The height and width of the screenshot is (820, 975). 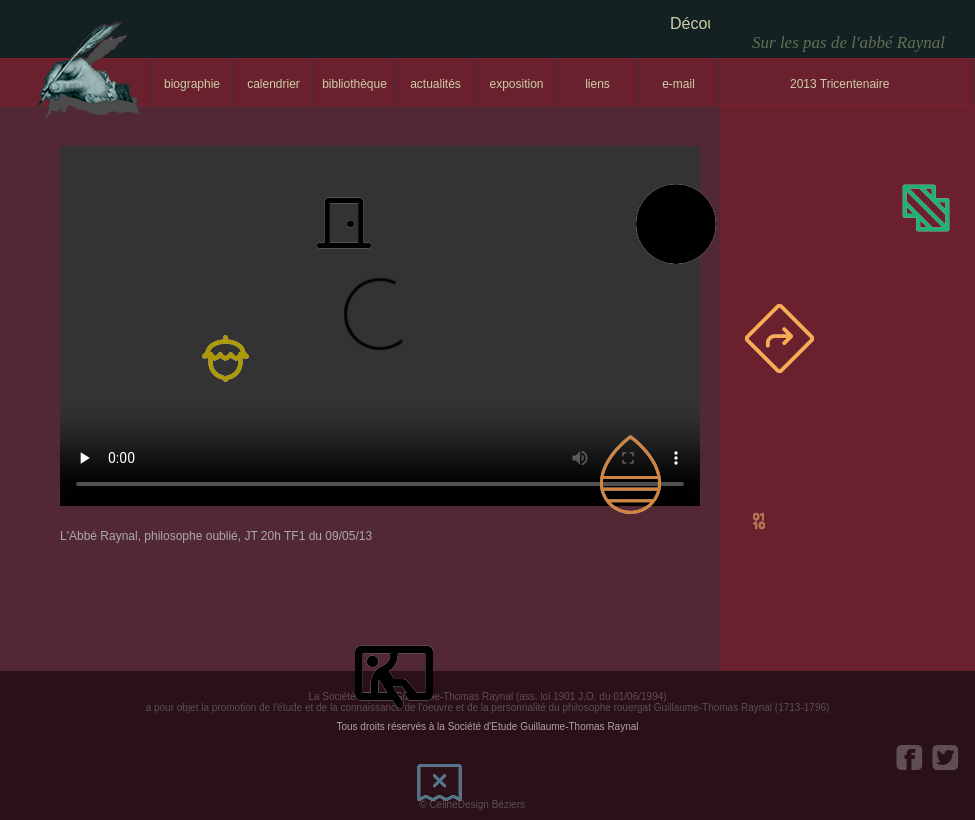 I want to click on merge or unite selected layers, so click(x=926, y=208).